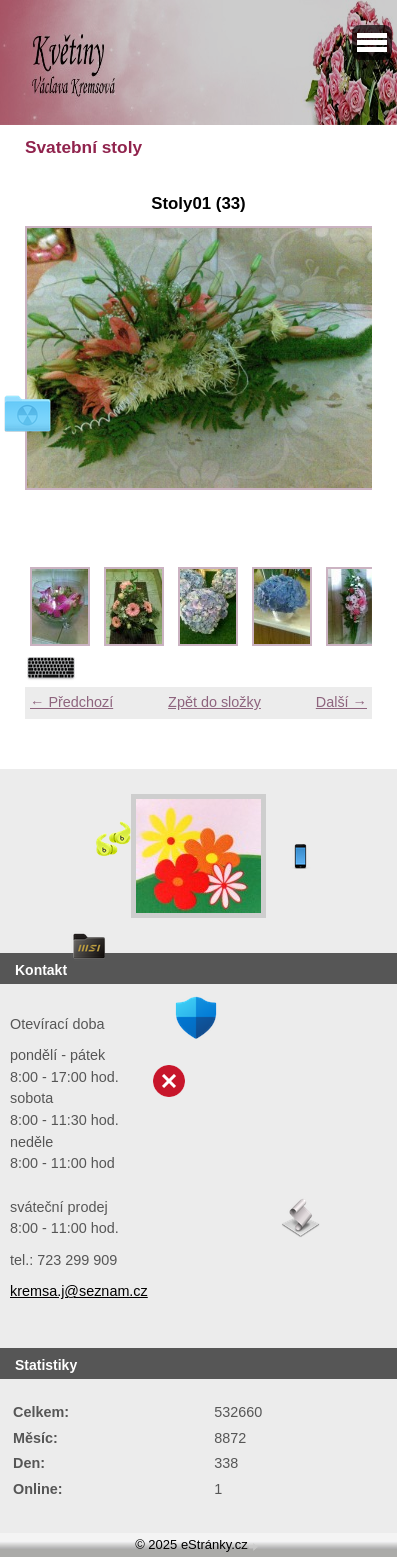 This screenshot has width=397, height=1557. What do you see at coordinates (113, 839) in the screenshot?
I see `beats fit pro earbuds in volt yellow` at bounding box center [113, 839].